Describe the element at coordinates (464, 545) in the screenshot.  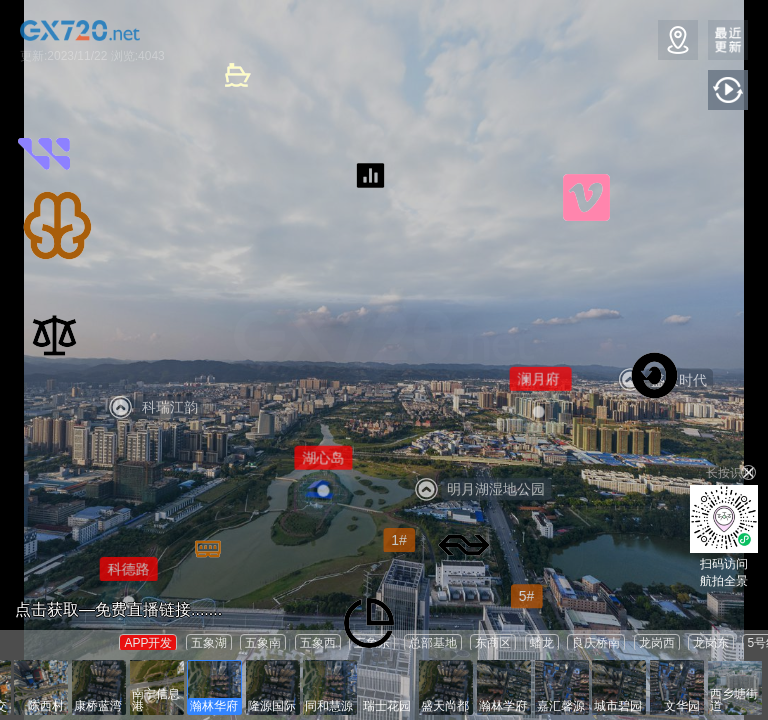
I see `open the Nederlandse Spoorwegen (NS) Dutch railways app` at that location.